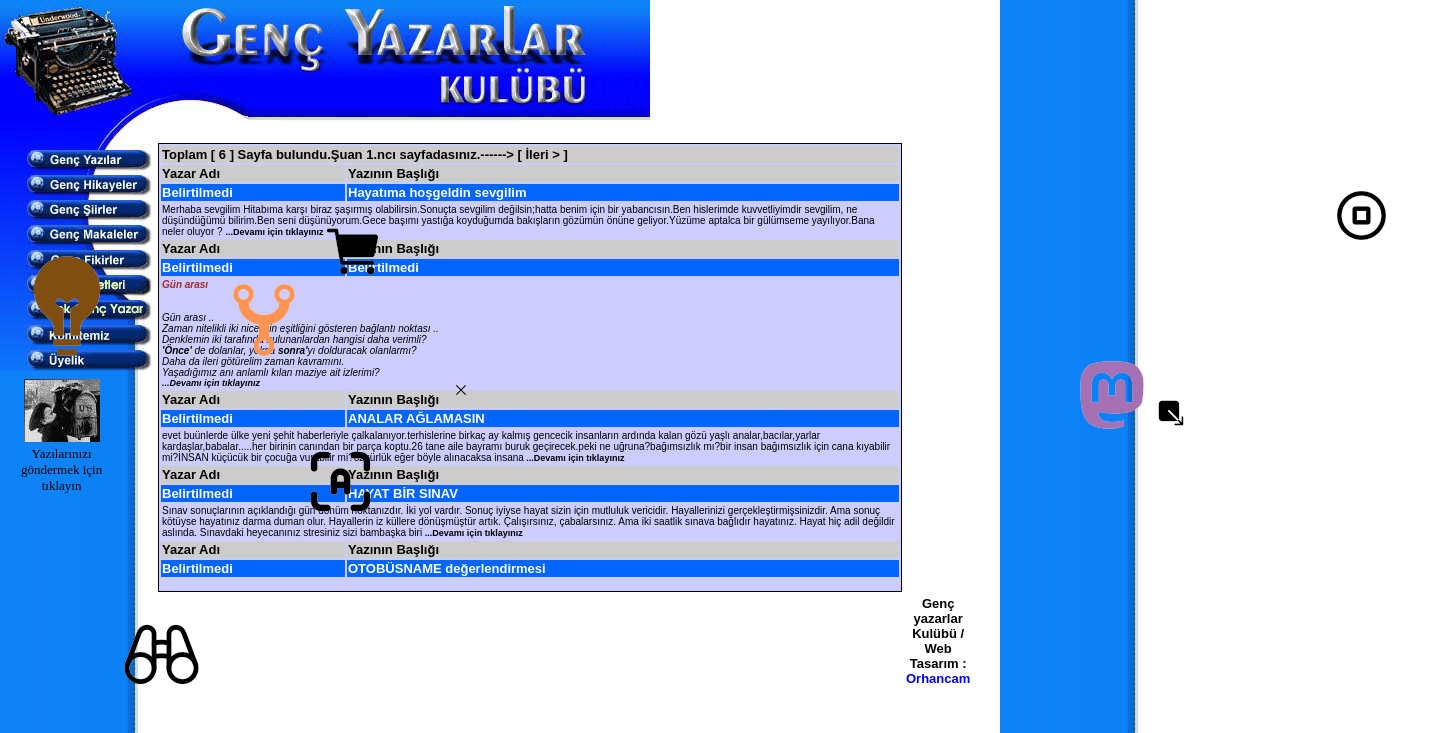  I want to click on stop media playback, so click(1361, 215).